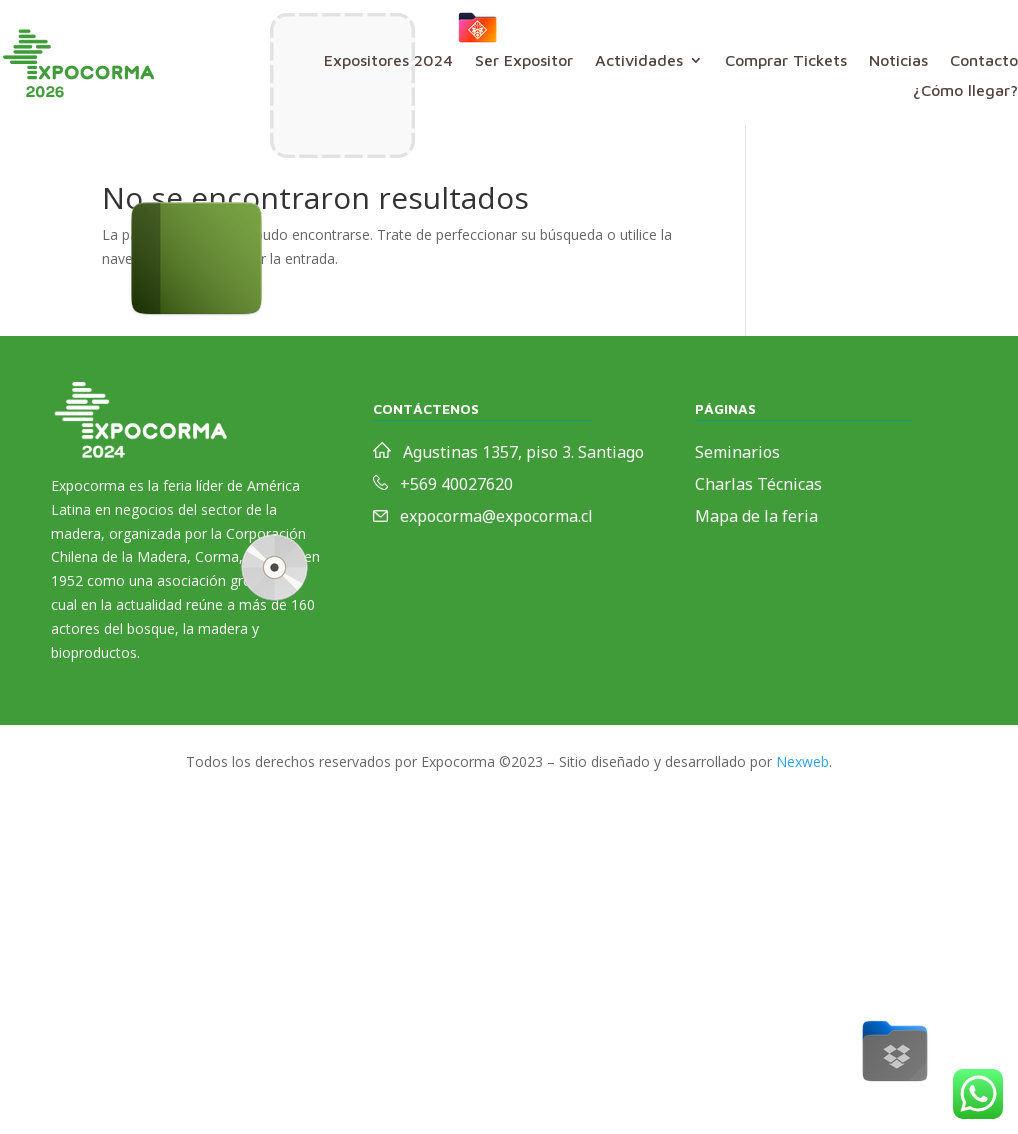 The width and height of the screenshot is (1018, 1134). Describe the element at coordinates (274, 567) in the screenshot. I see `access CD/DVD drive or optical media` at that location.